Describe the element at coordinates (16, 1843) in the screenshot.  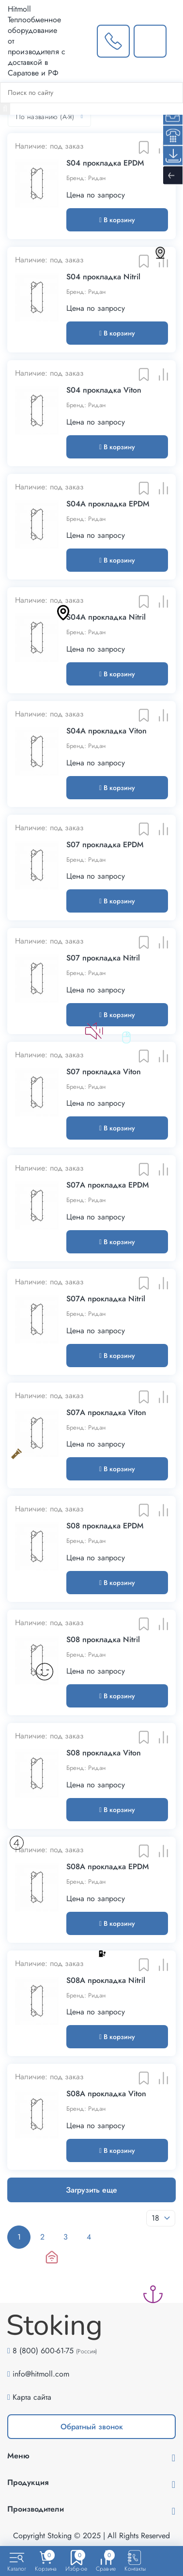
I see `indicates step four in a multi-step process` at that location.